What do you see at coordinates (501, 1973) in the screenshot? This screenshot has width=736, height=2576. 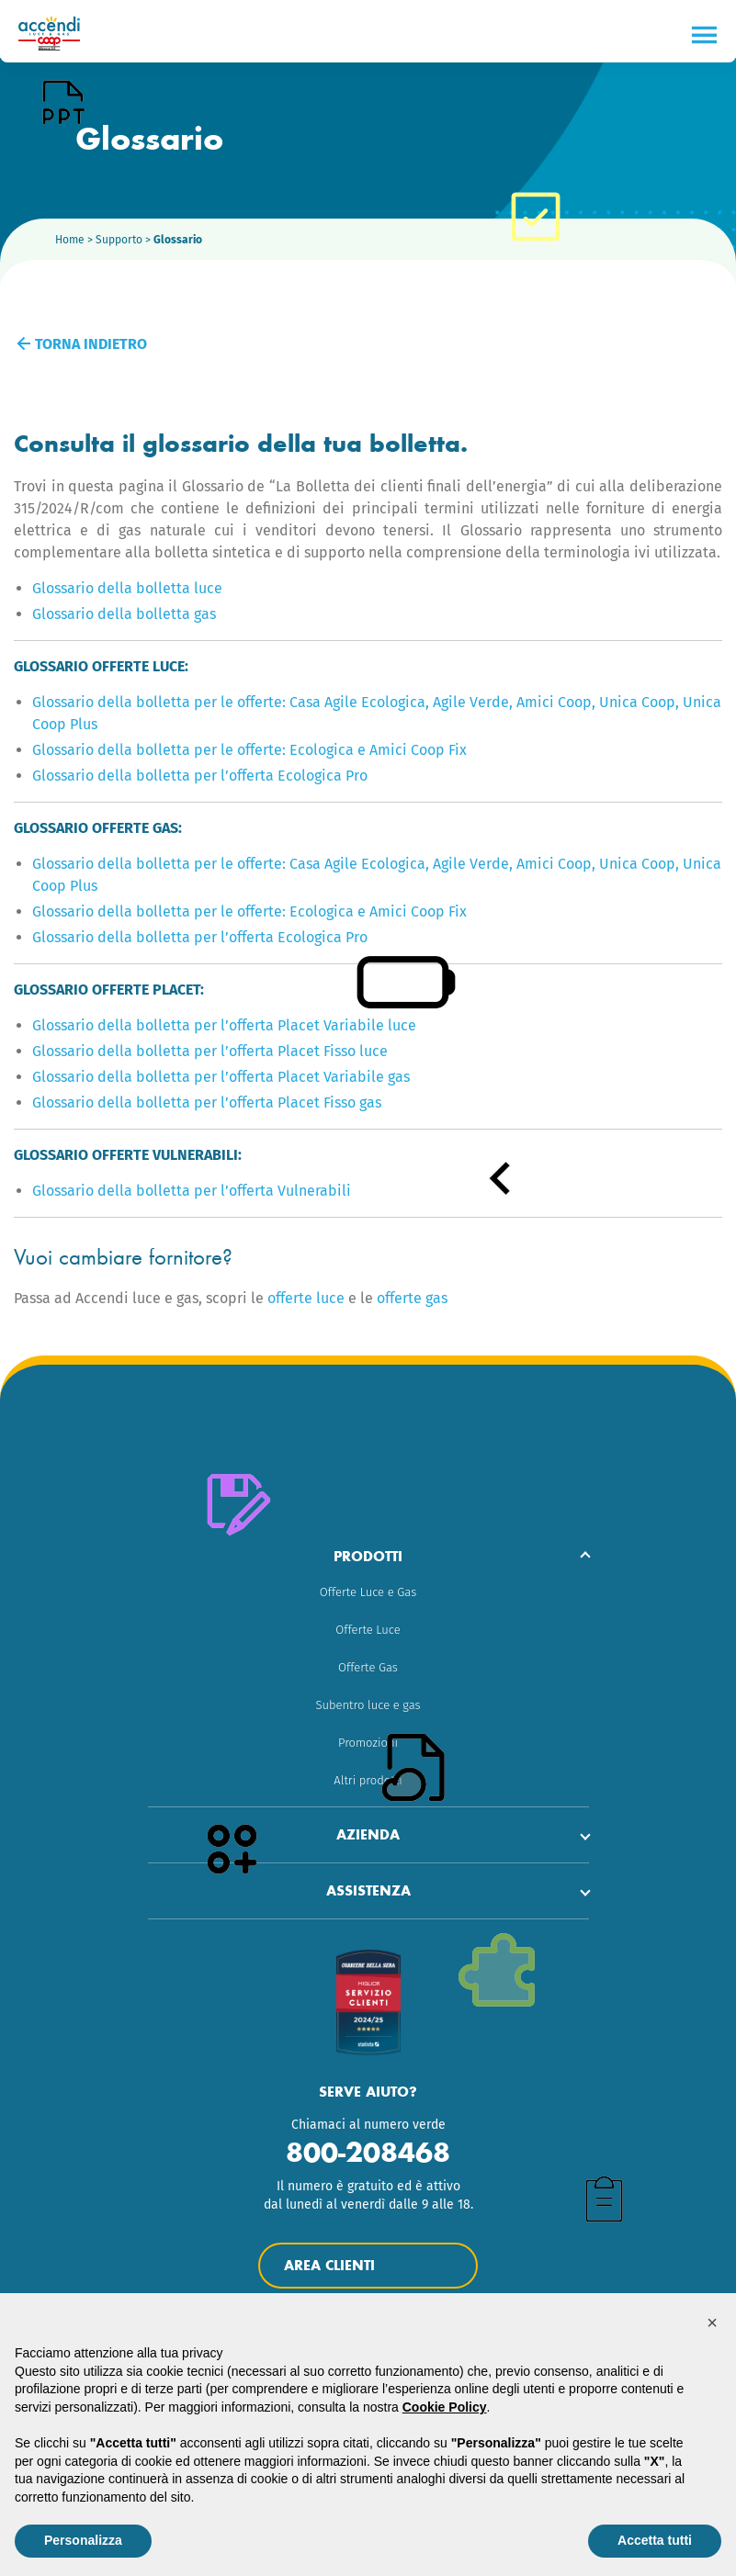 I see `access plugins or extensions` at bounding box center [501, 1973].